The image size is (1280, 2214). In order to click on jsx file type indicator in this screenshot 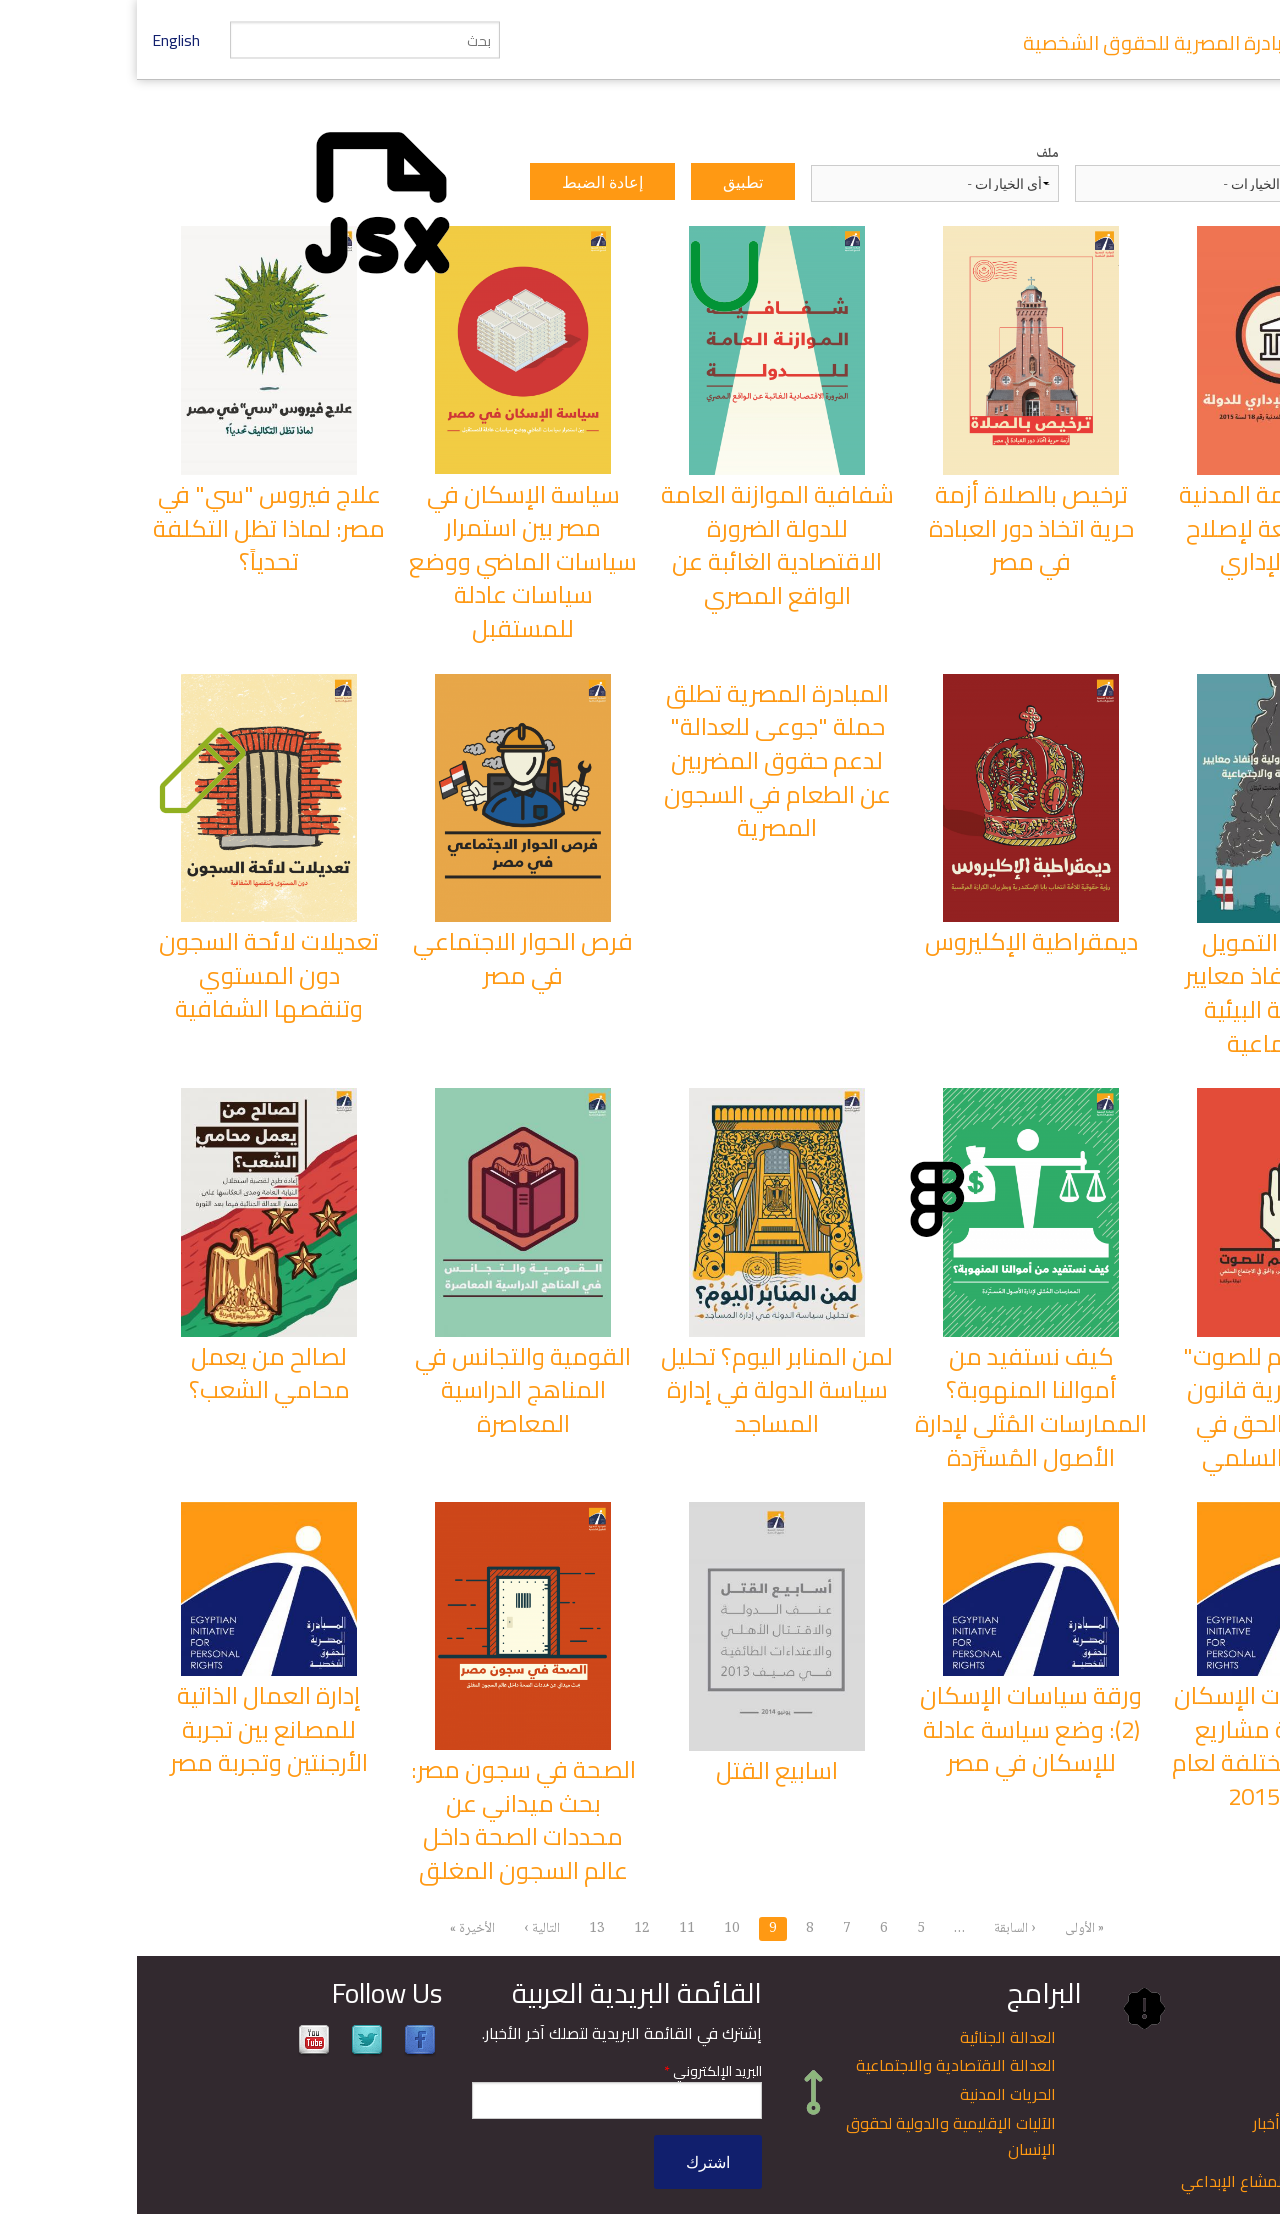, I will do `click(381, 208)`.